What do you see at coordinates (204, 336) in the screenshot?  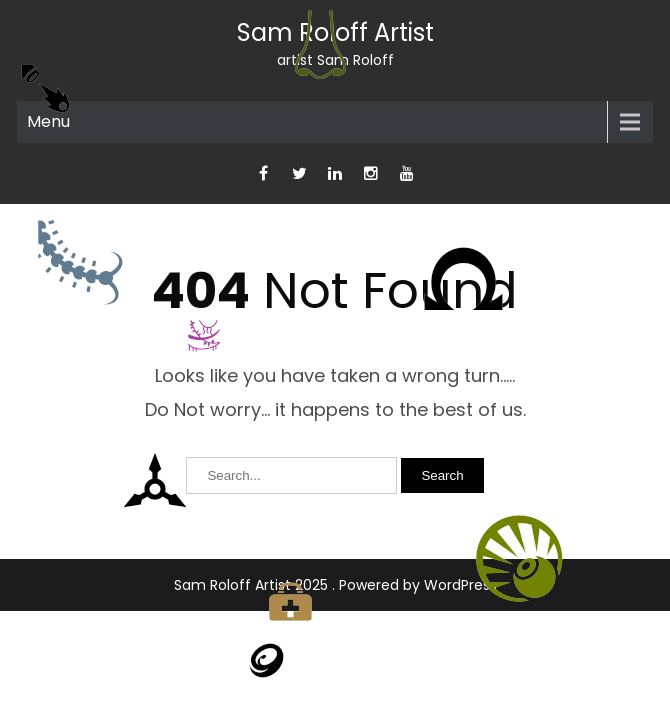 I see `nature or plant-themed game element` at bounding box center [204, 336].